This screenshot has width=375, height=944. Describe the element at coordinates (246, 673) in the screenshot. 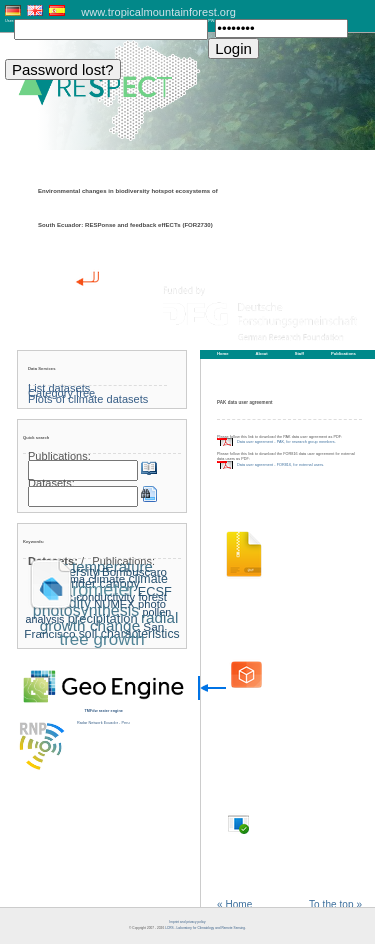

I see `open a 3ds file` at that location.